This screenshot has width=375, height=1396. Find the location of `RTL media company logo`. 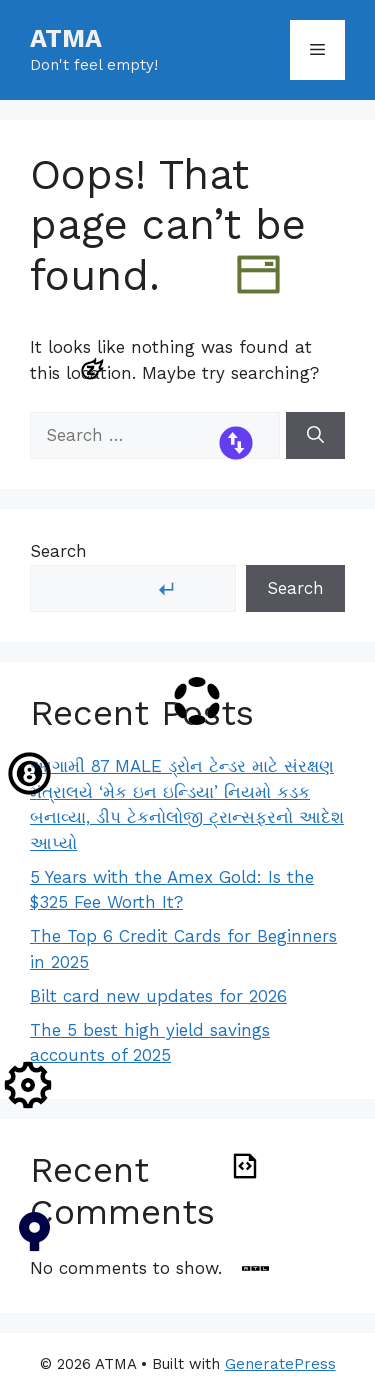

RTL media company logo is located at coordinates (255, 1268).